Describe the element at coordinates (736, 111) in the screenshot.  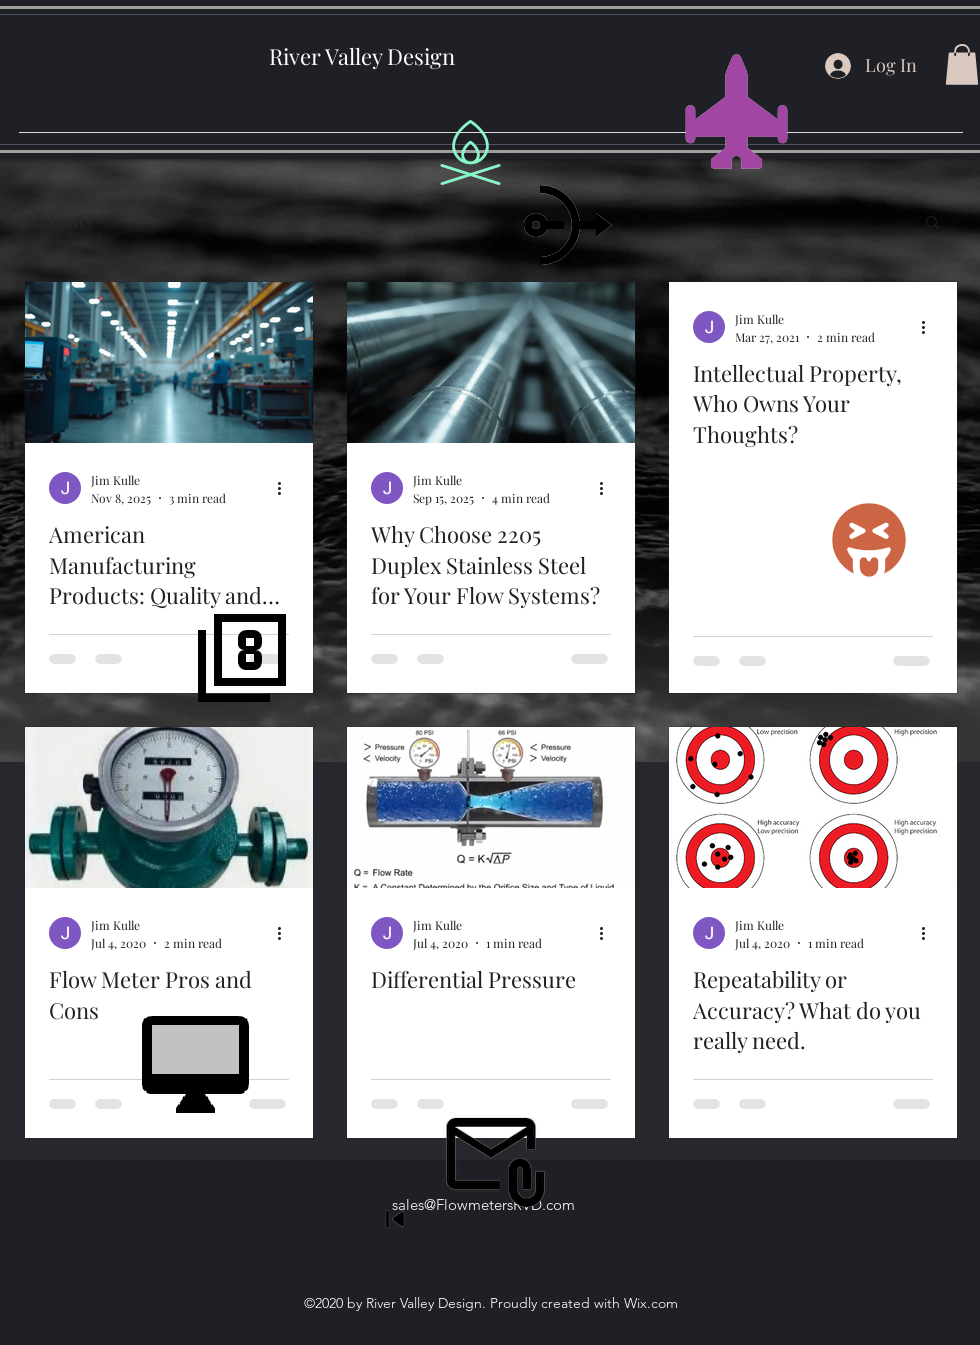
I see `access flight or aviation features` at that location.